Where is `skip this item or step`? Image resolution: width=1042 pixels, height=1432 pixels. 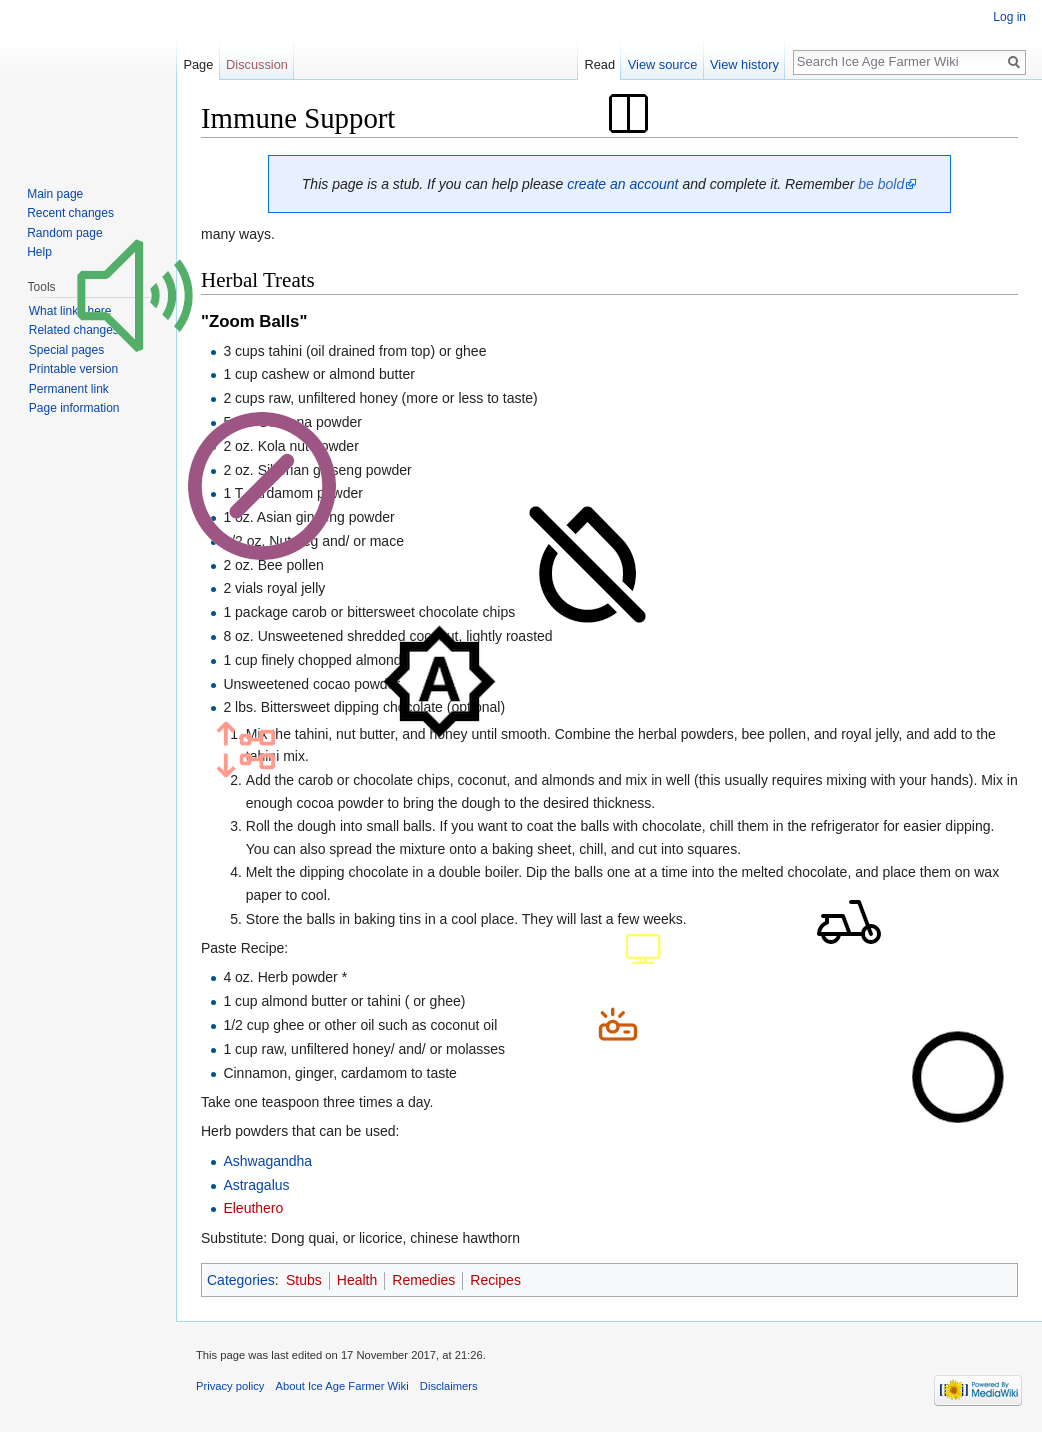
skip this item or step is located at coordinates (262, 486).